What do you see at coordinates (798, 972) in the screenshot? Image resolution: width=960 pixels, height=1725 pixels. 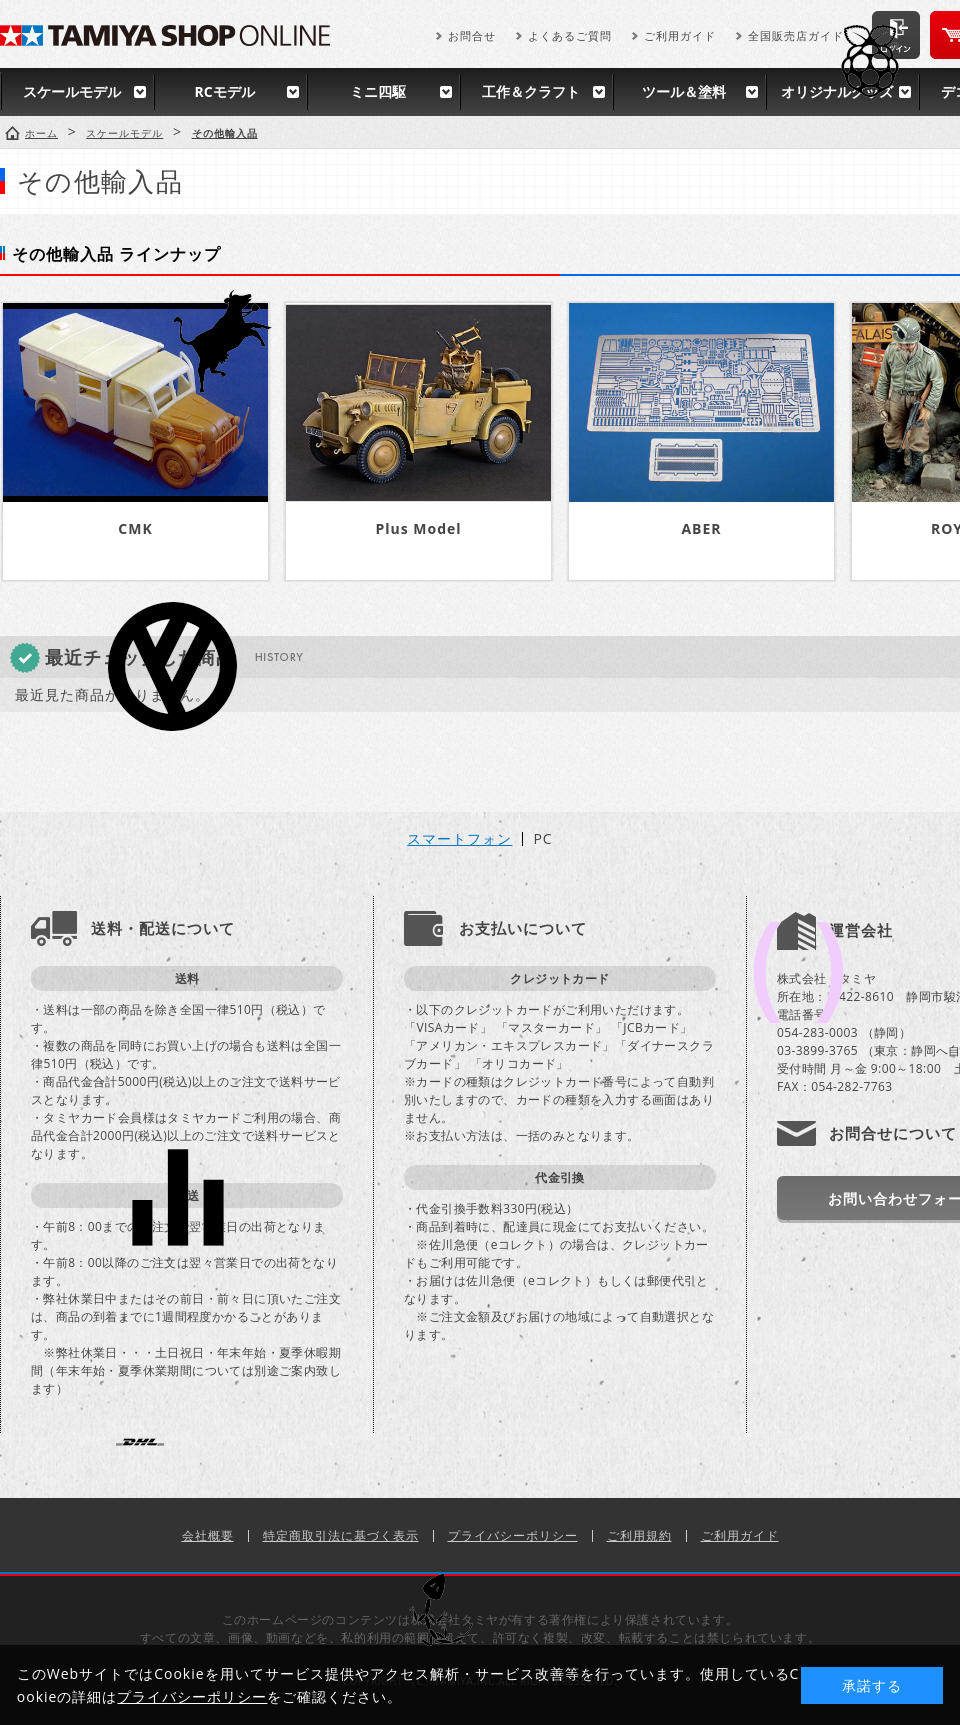 I see `indicates code or programming-related content` at bounding box center [798, 972].